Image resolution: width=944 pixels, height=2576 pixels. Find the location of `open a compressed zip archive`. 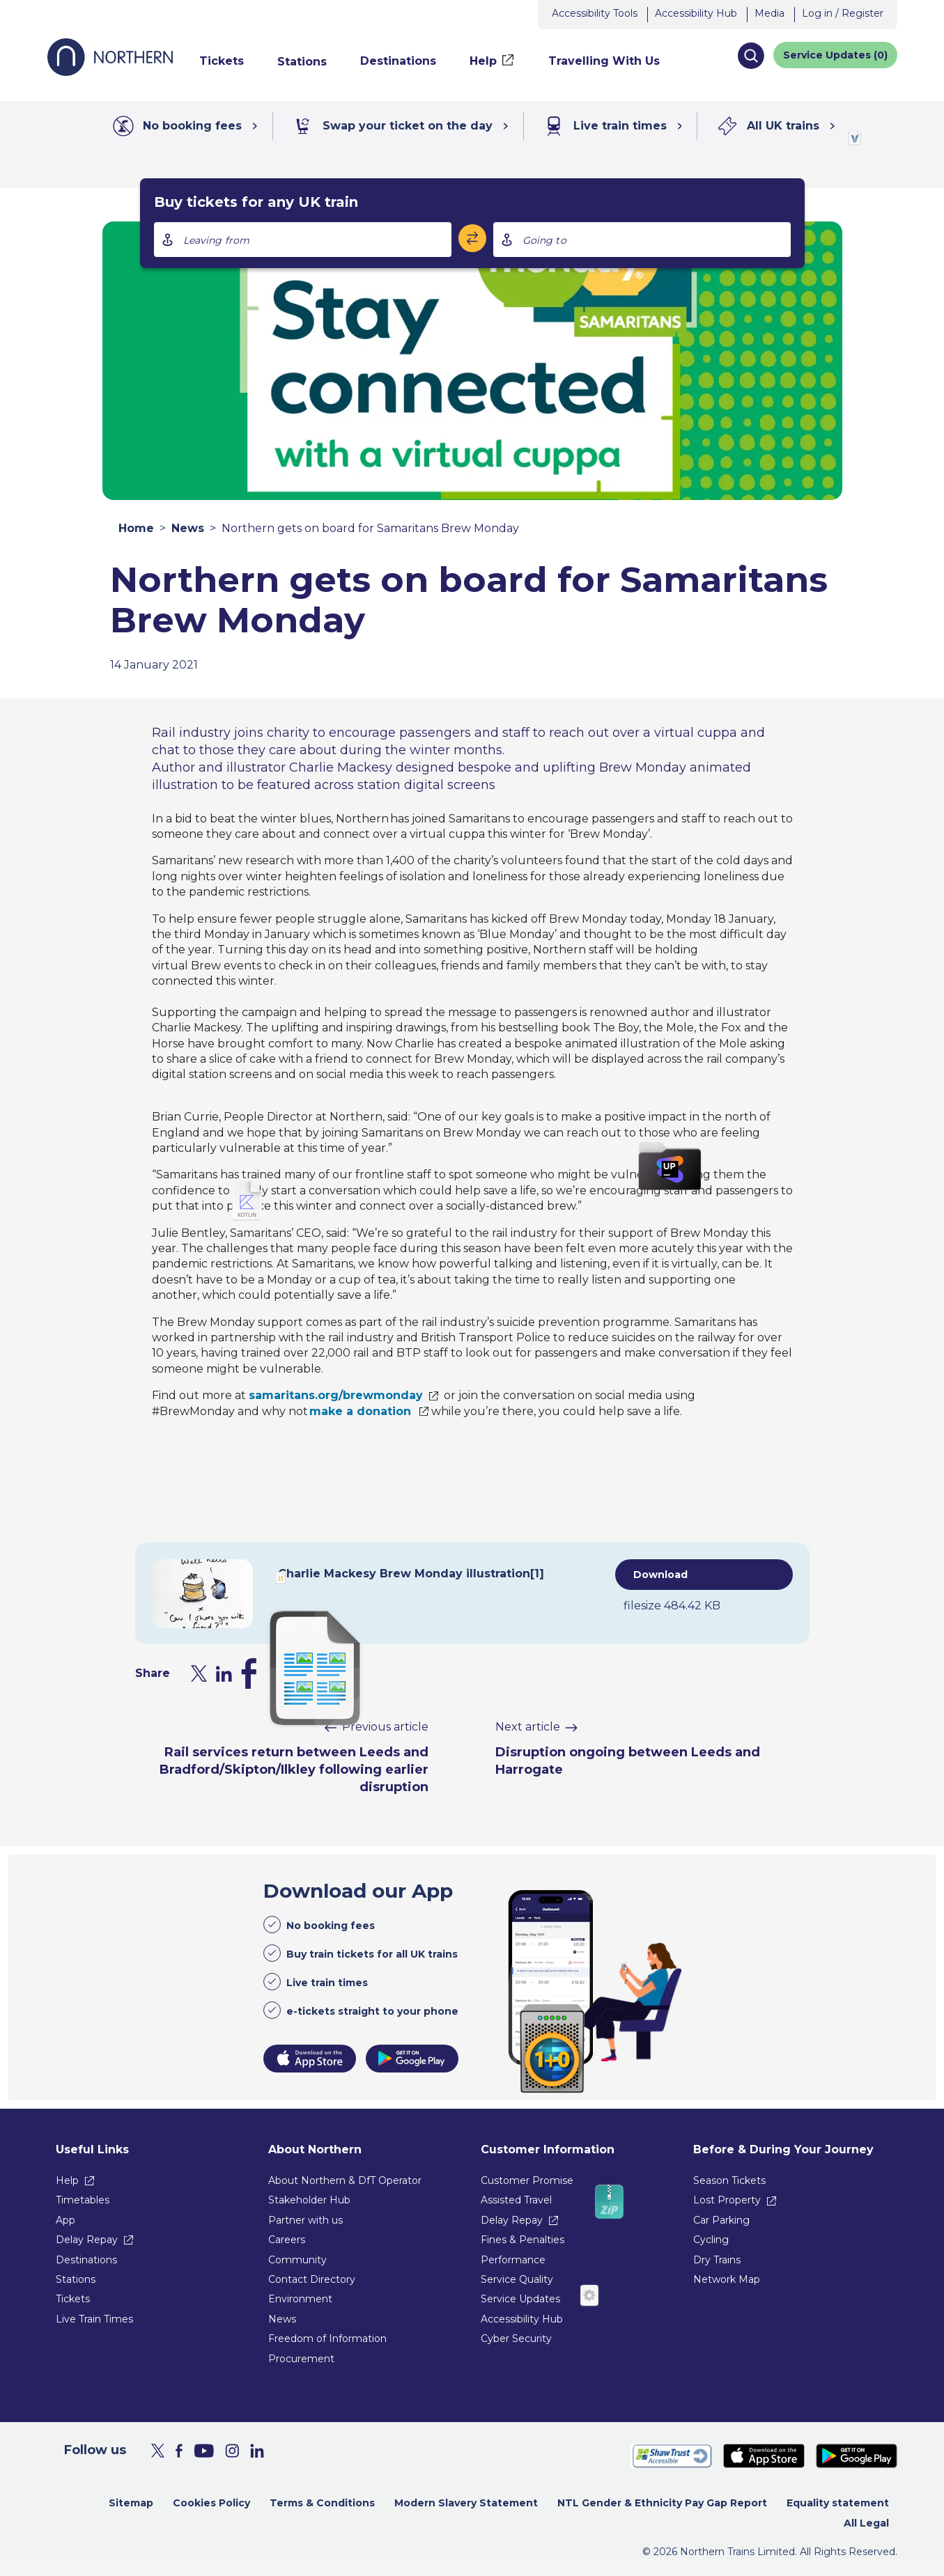

open a compressed zip archive is located at coordinates (609, 2201).